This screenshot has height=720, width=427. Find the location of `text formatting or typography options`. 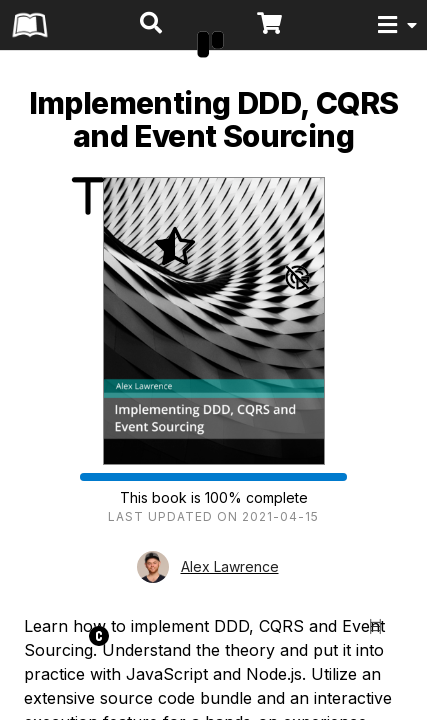

text formatting or typography options is located at coordinates (88, 196).